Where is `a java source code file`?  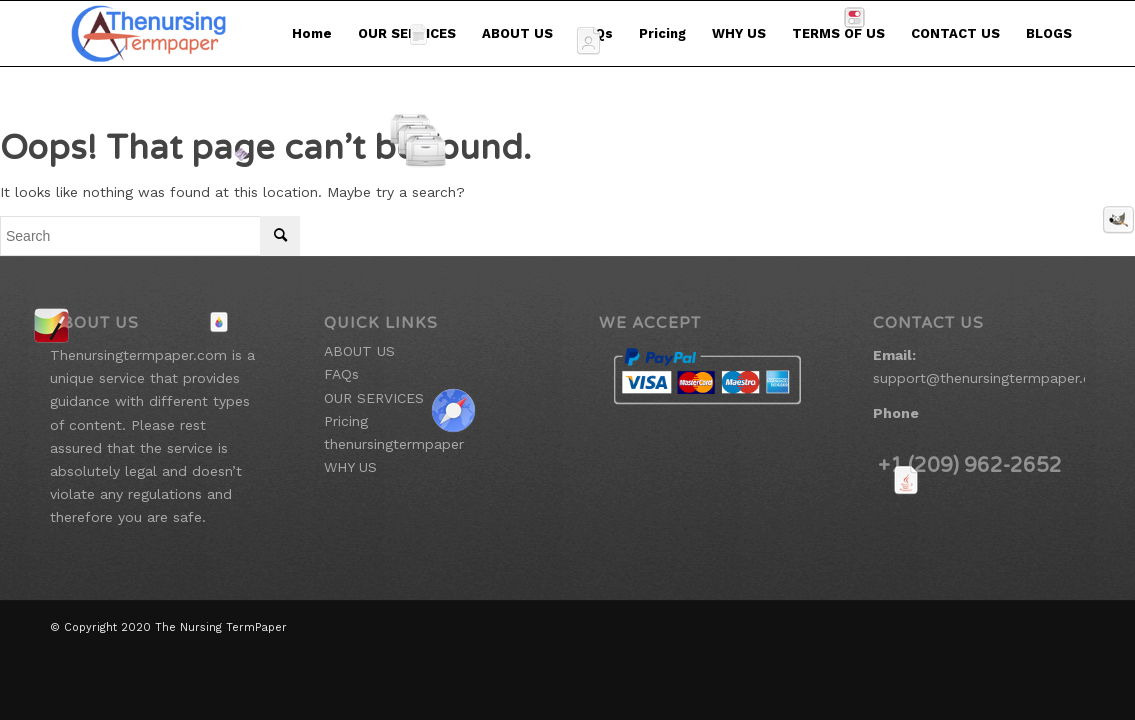 a java source code file is located at coordinates (906, 480).